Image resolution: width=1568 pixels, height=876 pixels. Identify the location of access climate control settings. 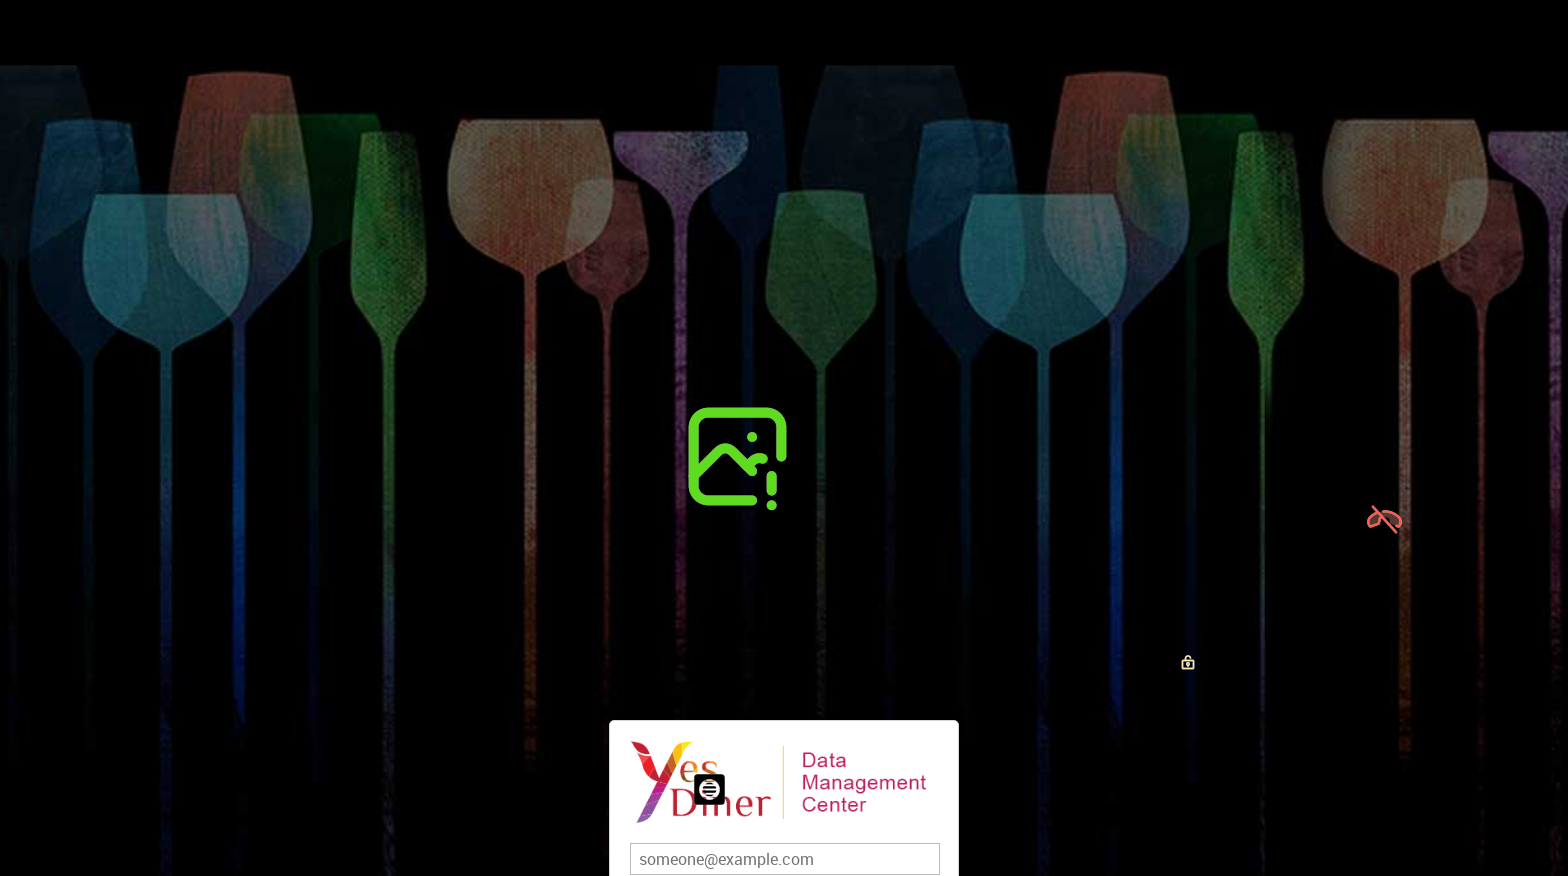
(709, 789).